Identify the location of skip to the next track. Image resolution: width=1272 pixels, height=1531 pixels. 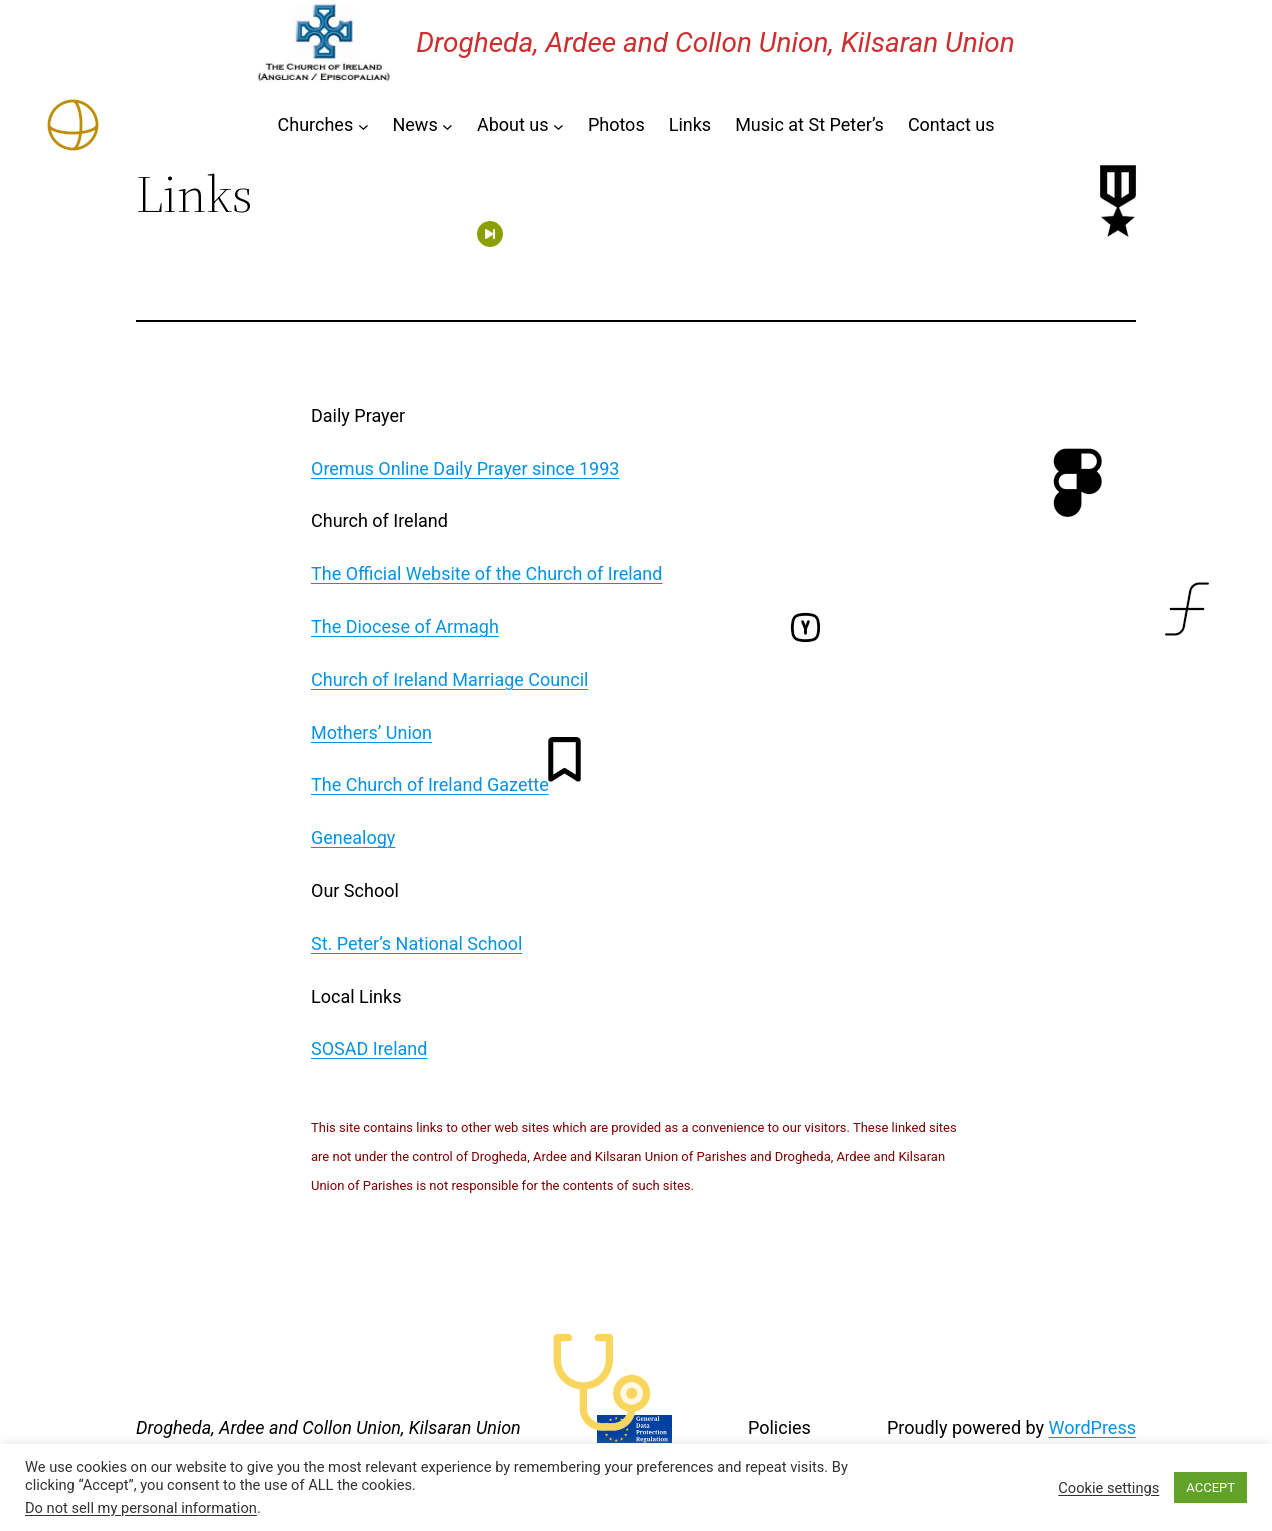
(490, 234).